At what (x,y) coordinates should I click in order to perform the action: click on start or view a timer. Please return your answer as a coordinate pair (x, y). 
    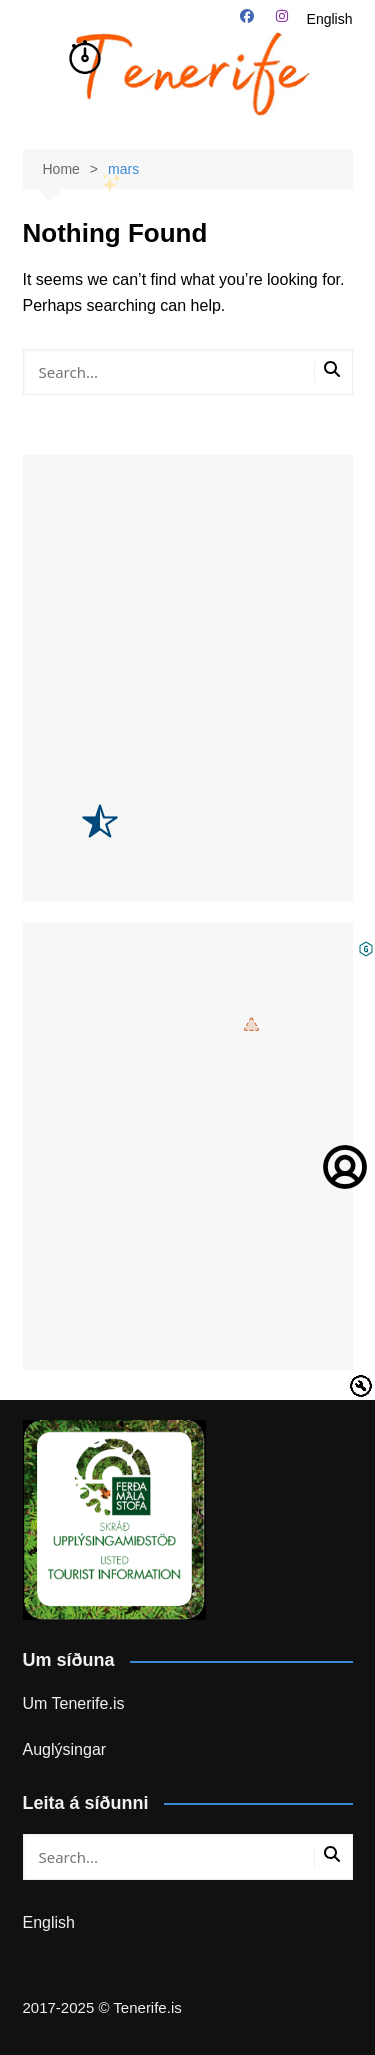
    Looking at the image, I should click on (85, 57).